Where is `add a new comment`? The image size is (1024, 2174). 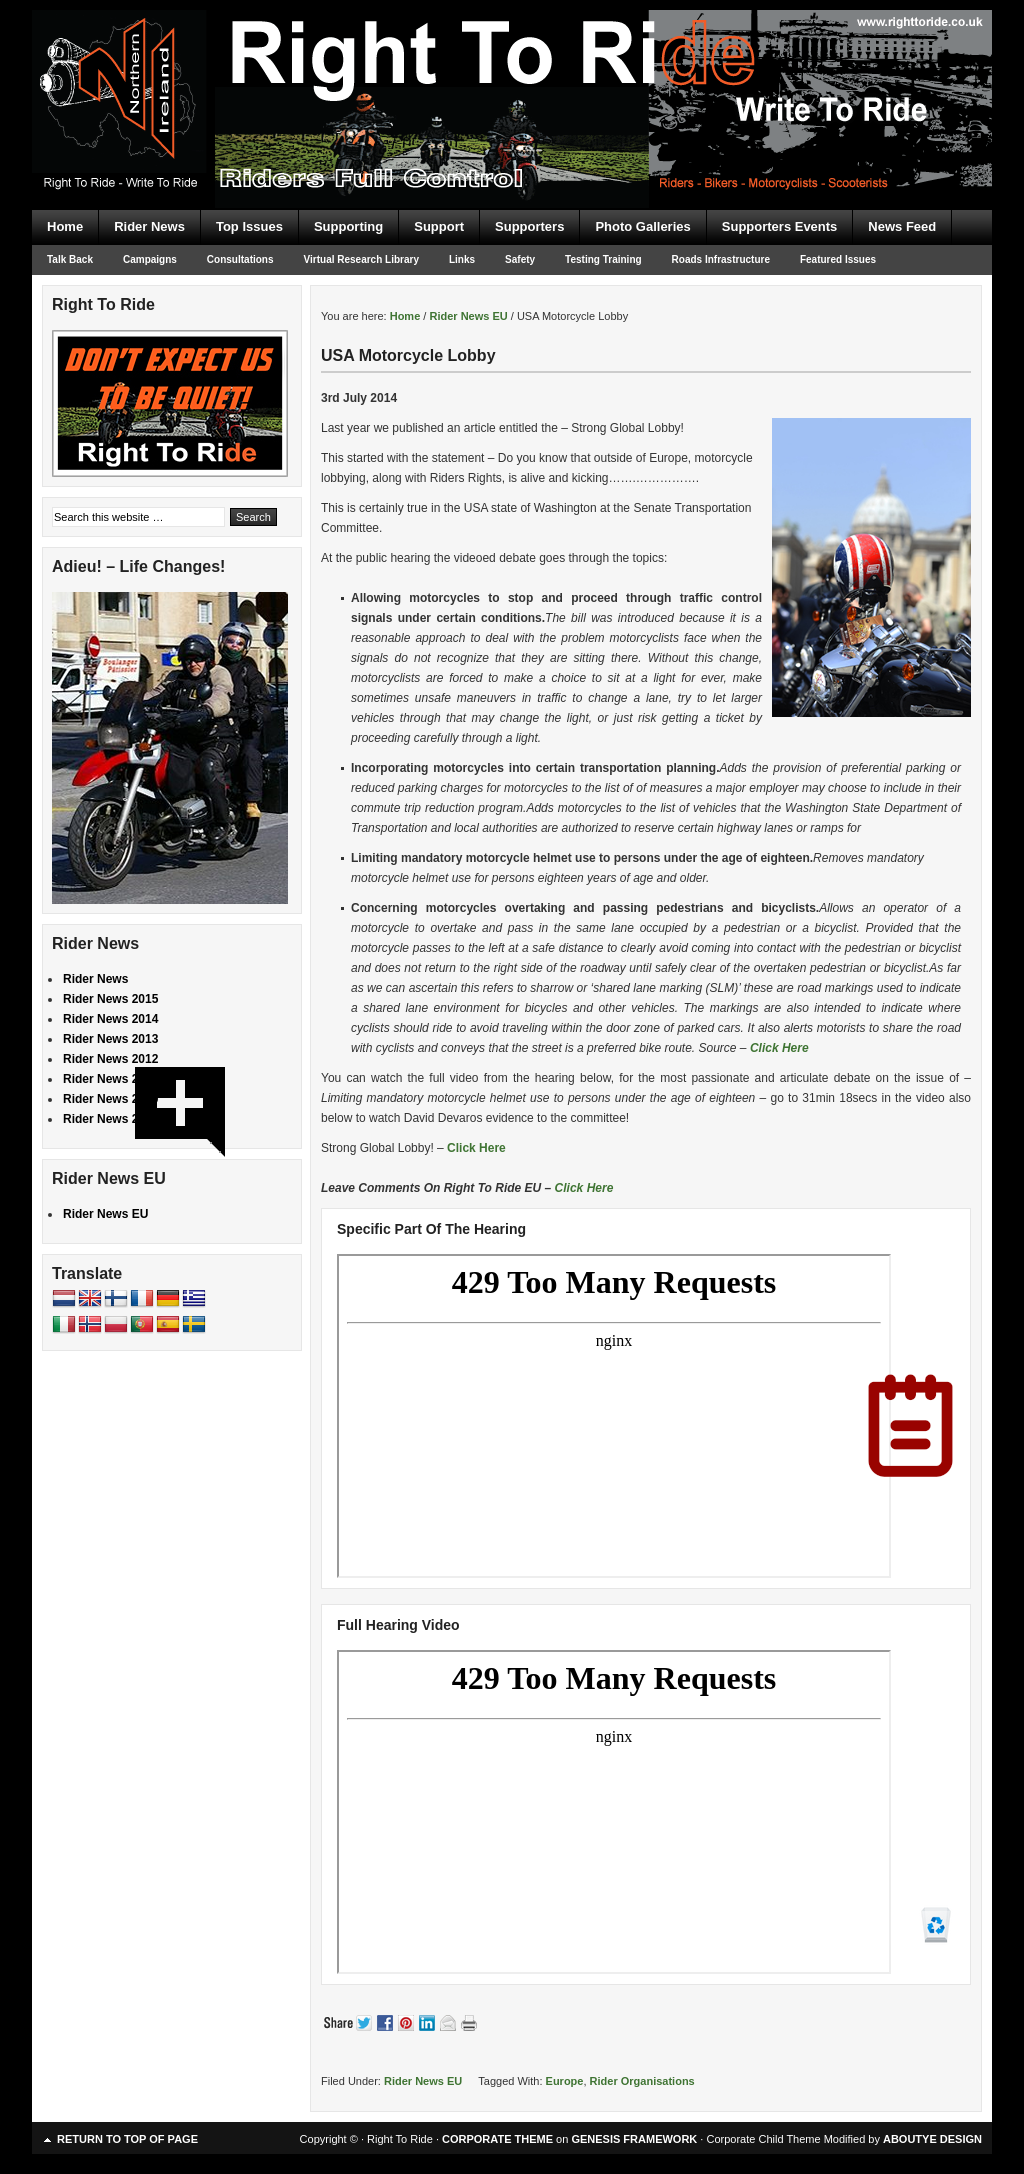 add a new comment is located at coordinates (180, 1112).